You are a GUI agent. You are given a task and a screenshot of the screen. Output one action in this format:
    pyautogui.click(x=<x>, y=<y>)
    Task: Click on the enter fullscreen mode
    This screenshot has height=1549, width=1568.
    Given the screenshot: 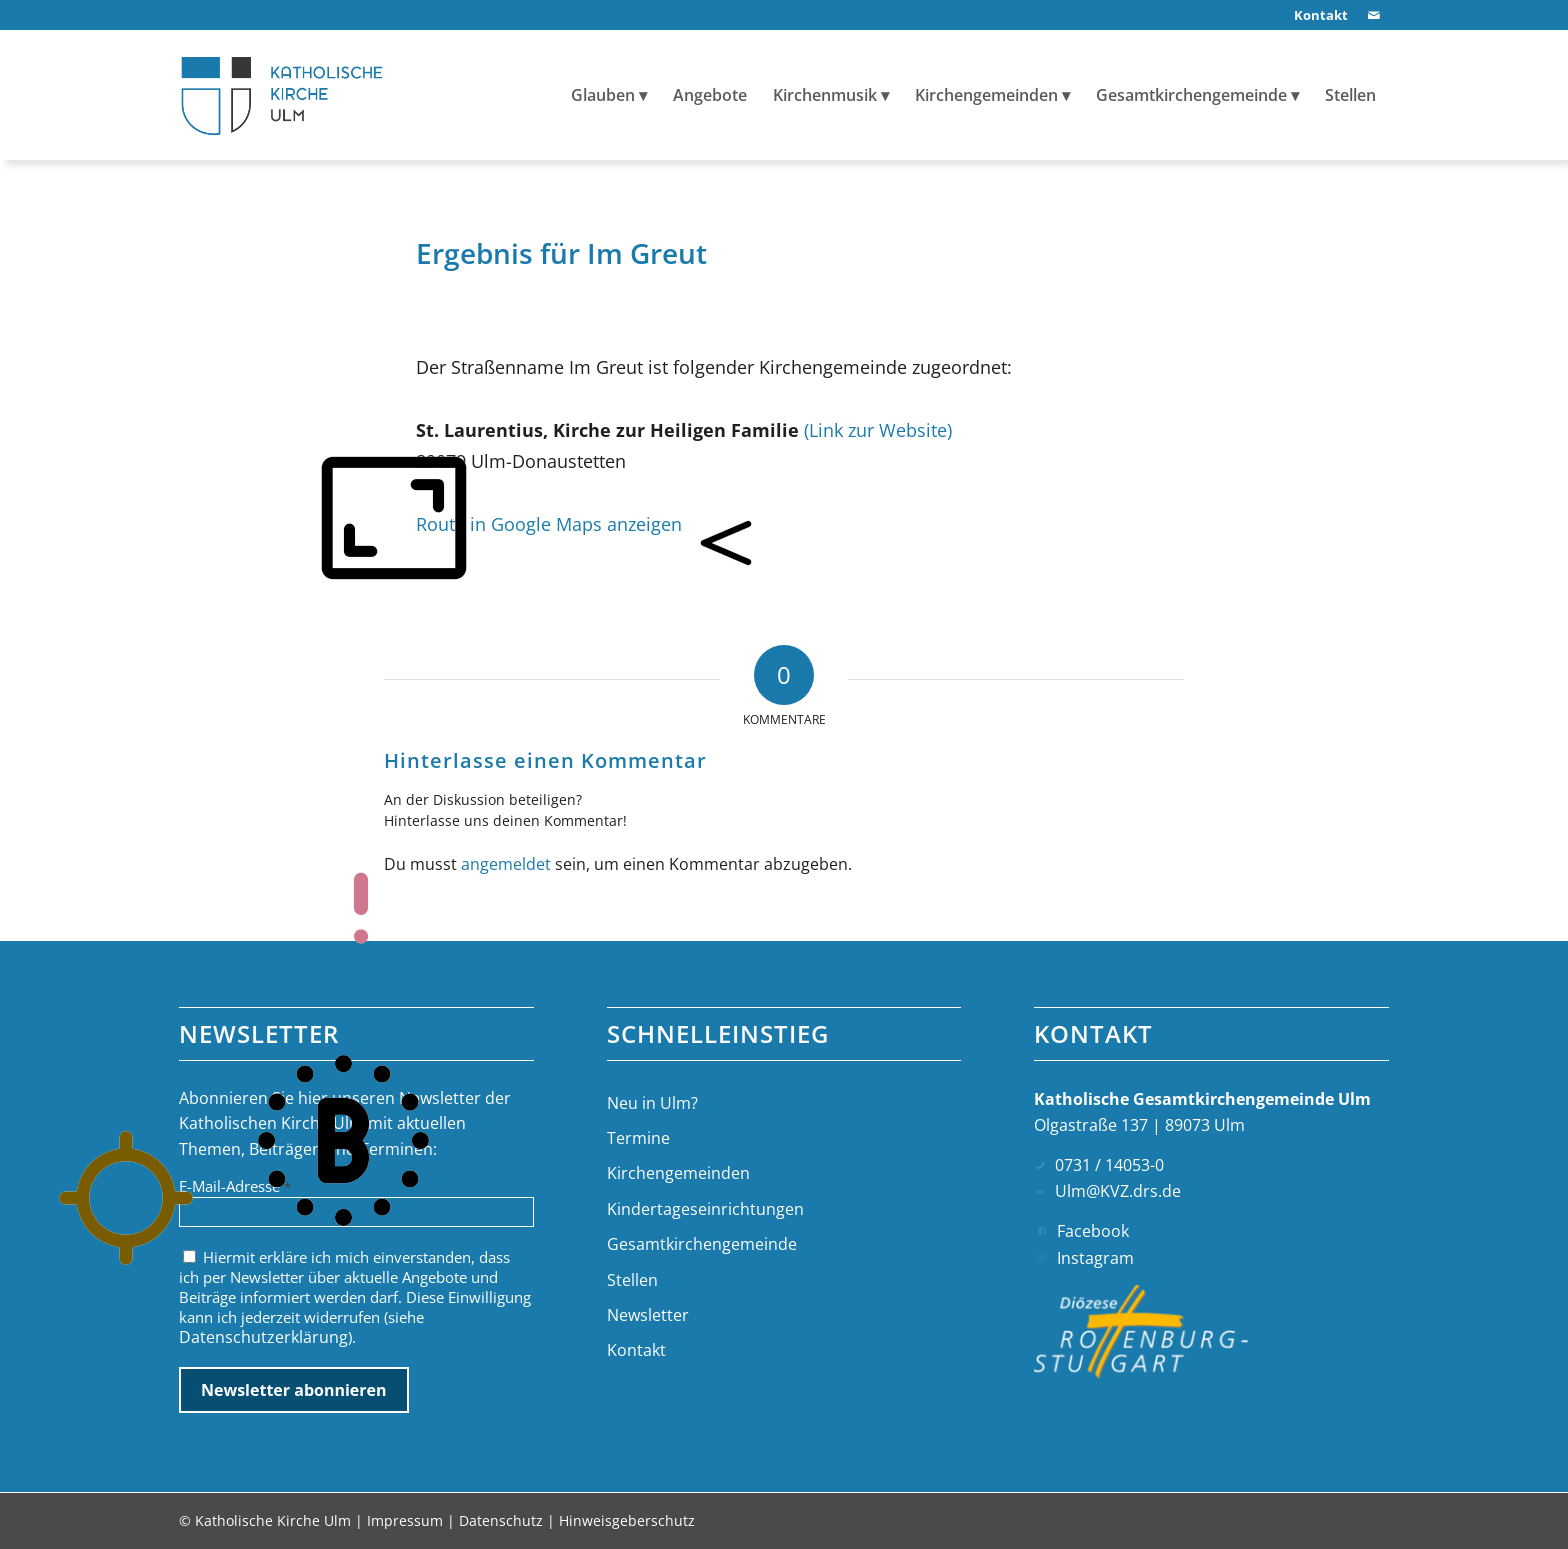 What is the action you would take?
    pyautogui.click(x=394, y=518)
    